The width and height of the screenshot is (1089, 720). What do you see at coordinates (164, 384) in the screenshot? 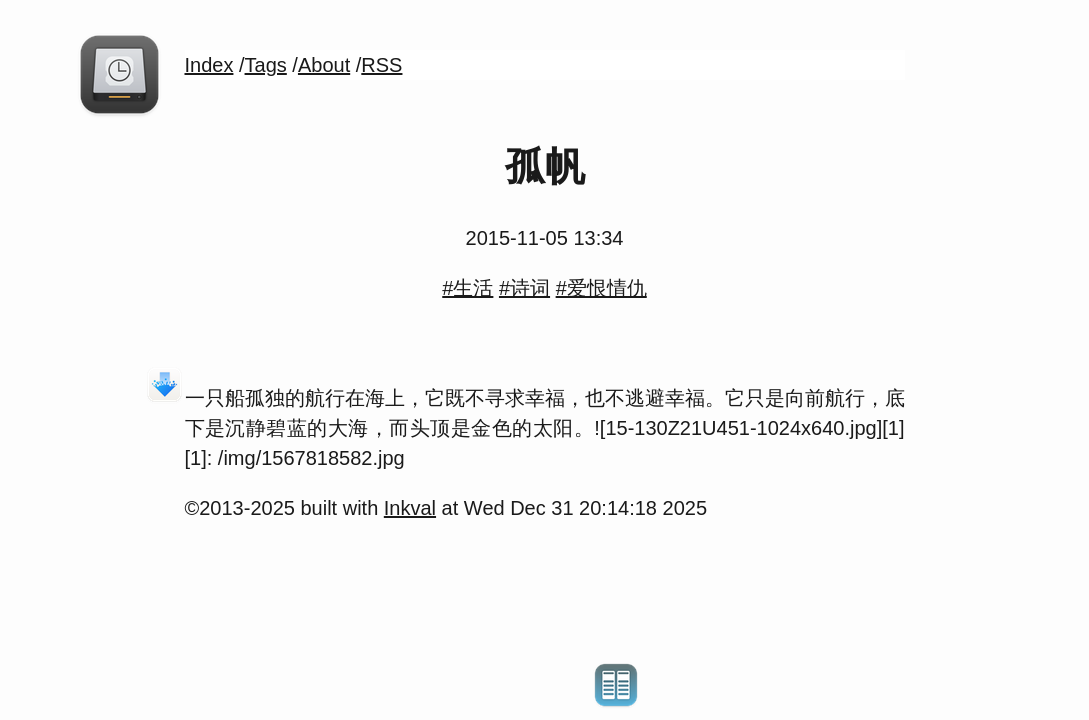
I see `open ktorrent to manage torrent downloads` at bounding box center [164, 384].